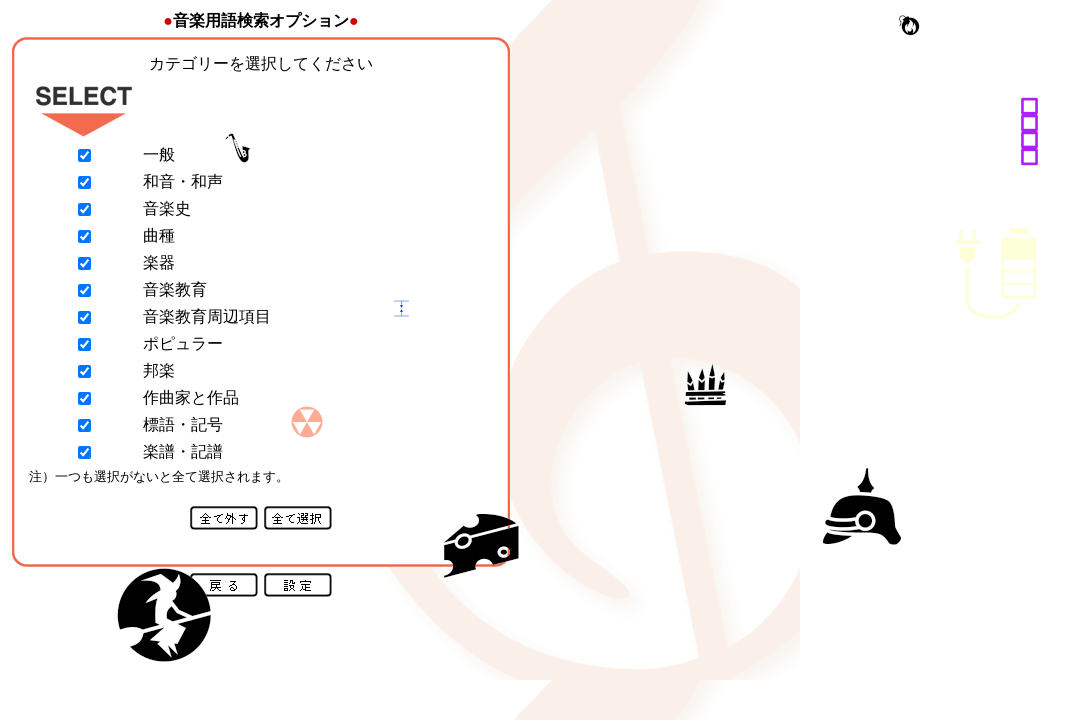 The width and height of the screenshot is (1078, 720). I want to click on device is currently charging, so click(997, 274).